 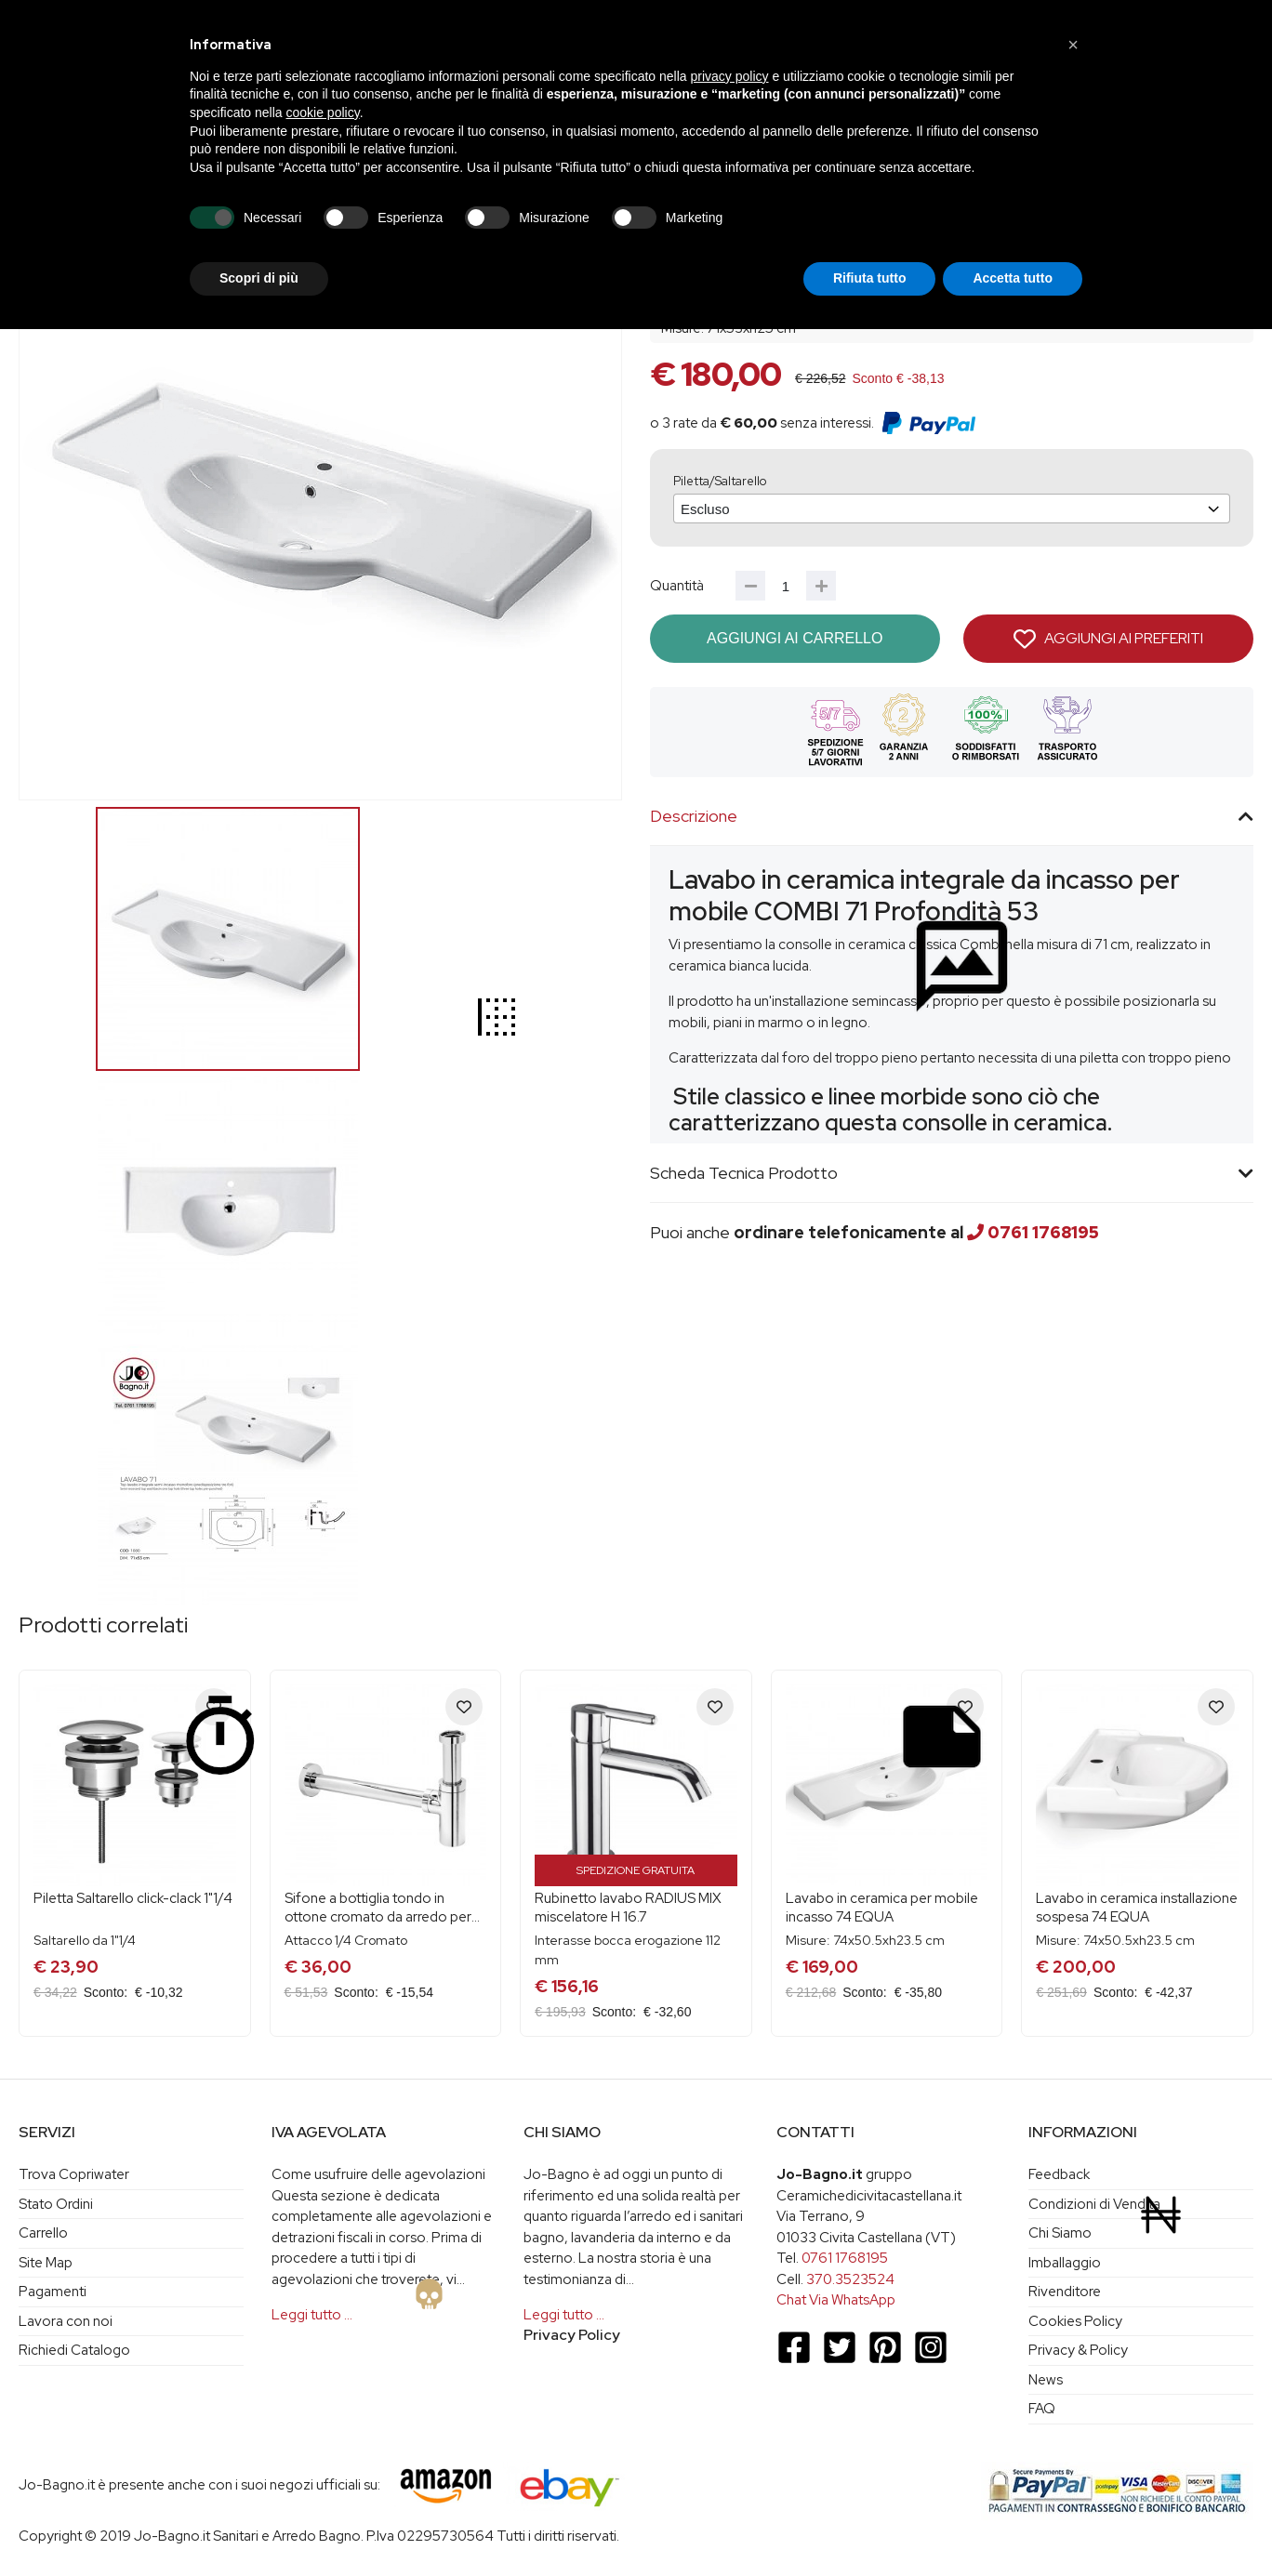 What do you see at coordinates (942, 1737) in the screenshot?
I see `create a new note` at bounding box center [942, 1737].